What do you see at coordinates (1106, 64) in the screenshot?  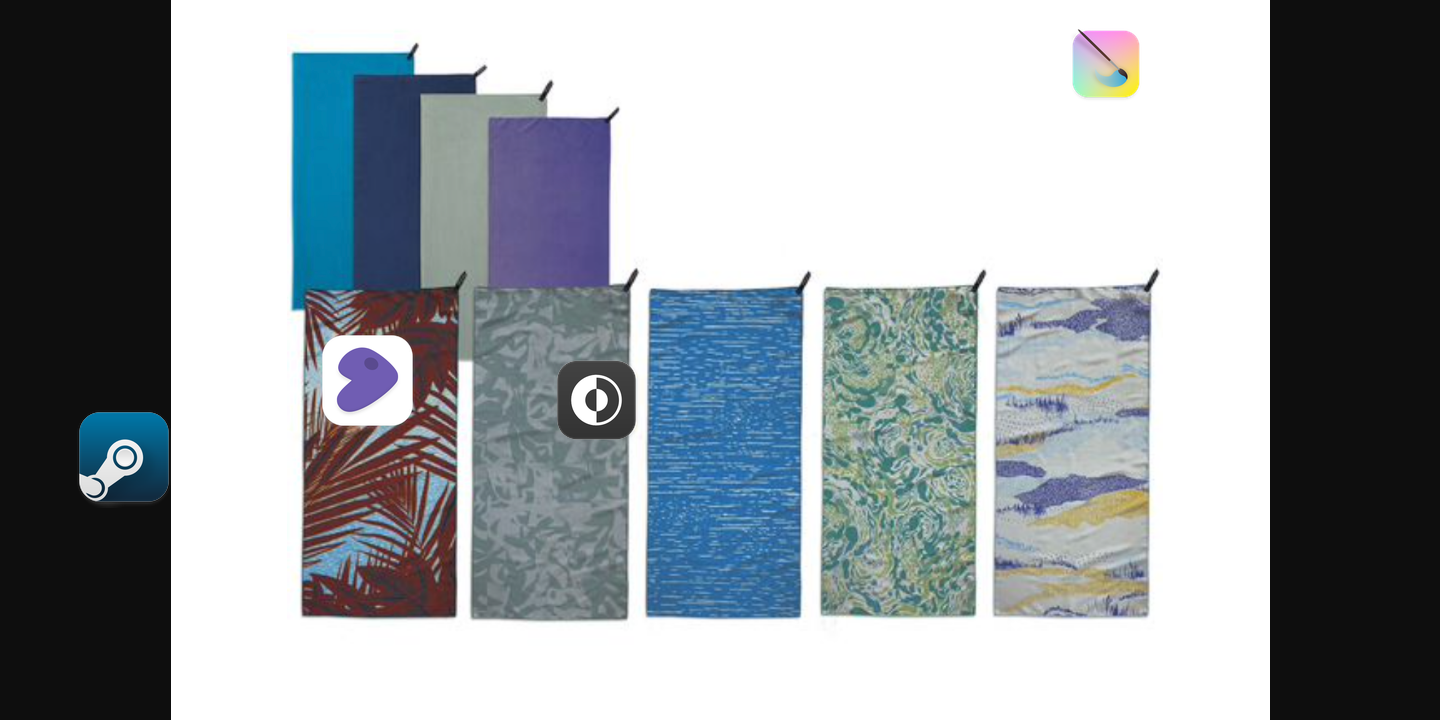 I see `open krita digital painting application` at bounding box center [1106, 64].